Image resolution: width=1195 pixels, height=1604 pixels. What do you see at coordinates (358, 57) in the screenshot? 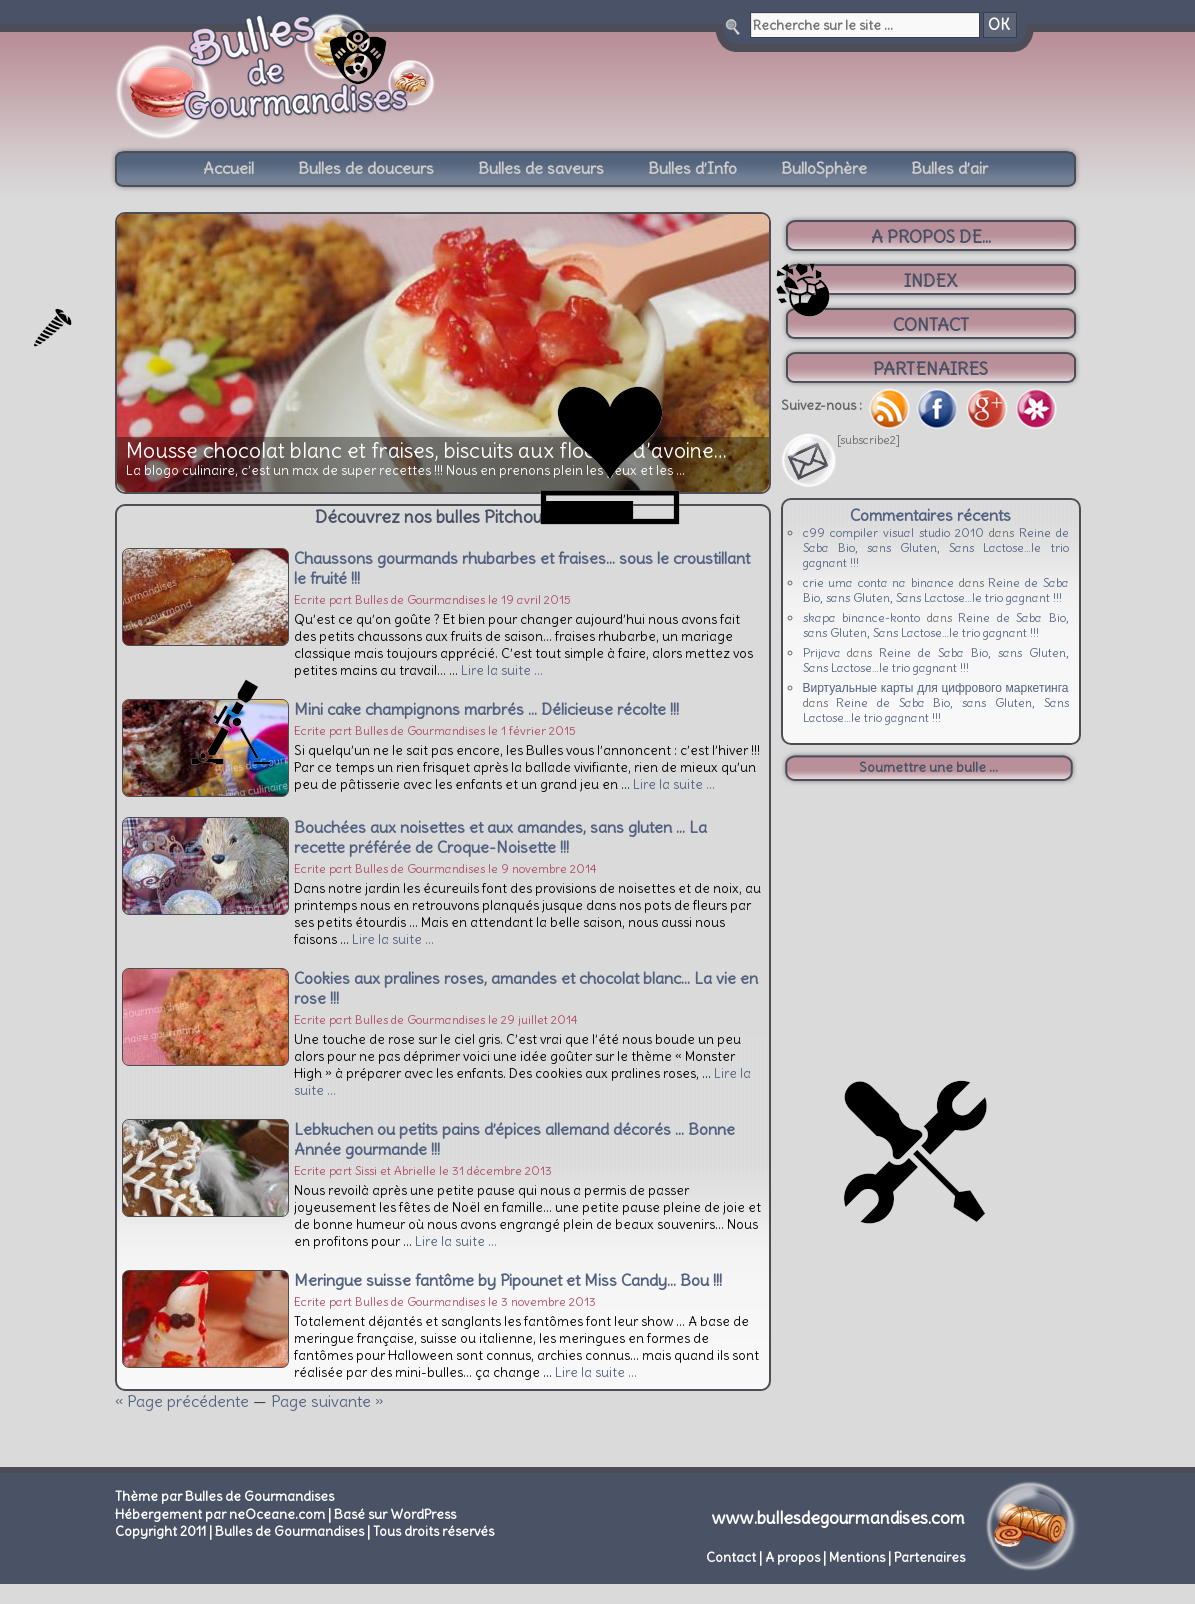
I see `select the air man character` at bounding box center [358, 57].